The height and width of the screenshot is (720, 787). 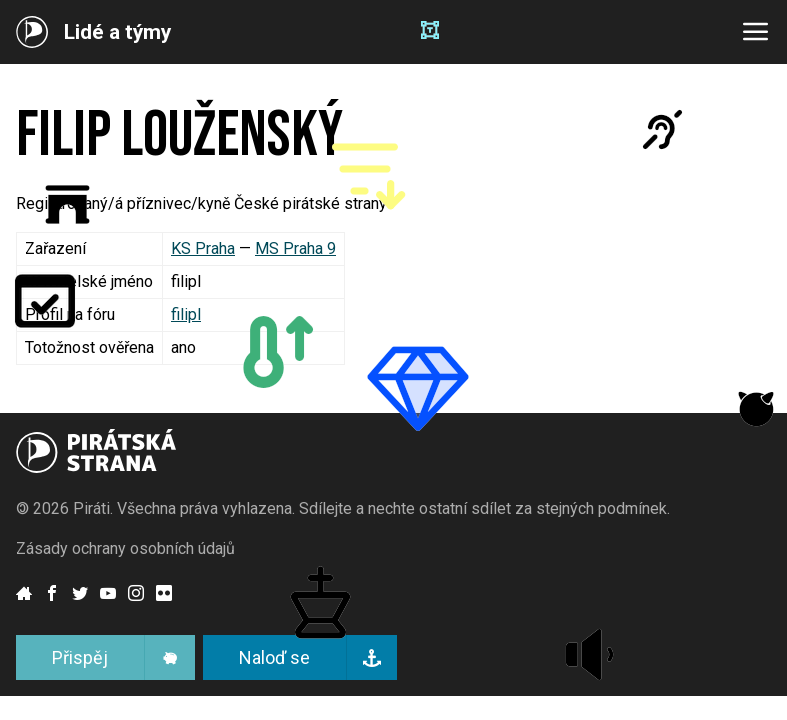 What do you see at coordinates (277, 352) in the screenshot?
I see `increase temperature setting` at bounding box center [277, 352].